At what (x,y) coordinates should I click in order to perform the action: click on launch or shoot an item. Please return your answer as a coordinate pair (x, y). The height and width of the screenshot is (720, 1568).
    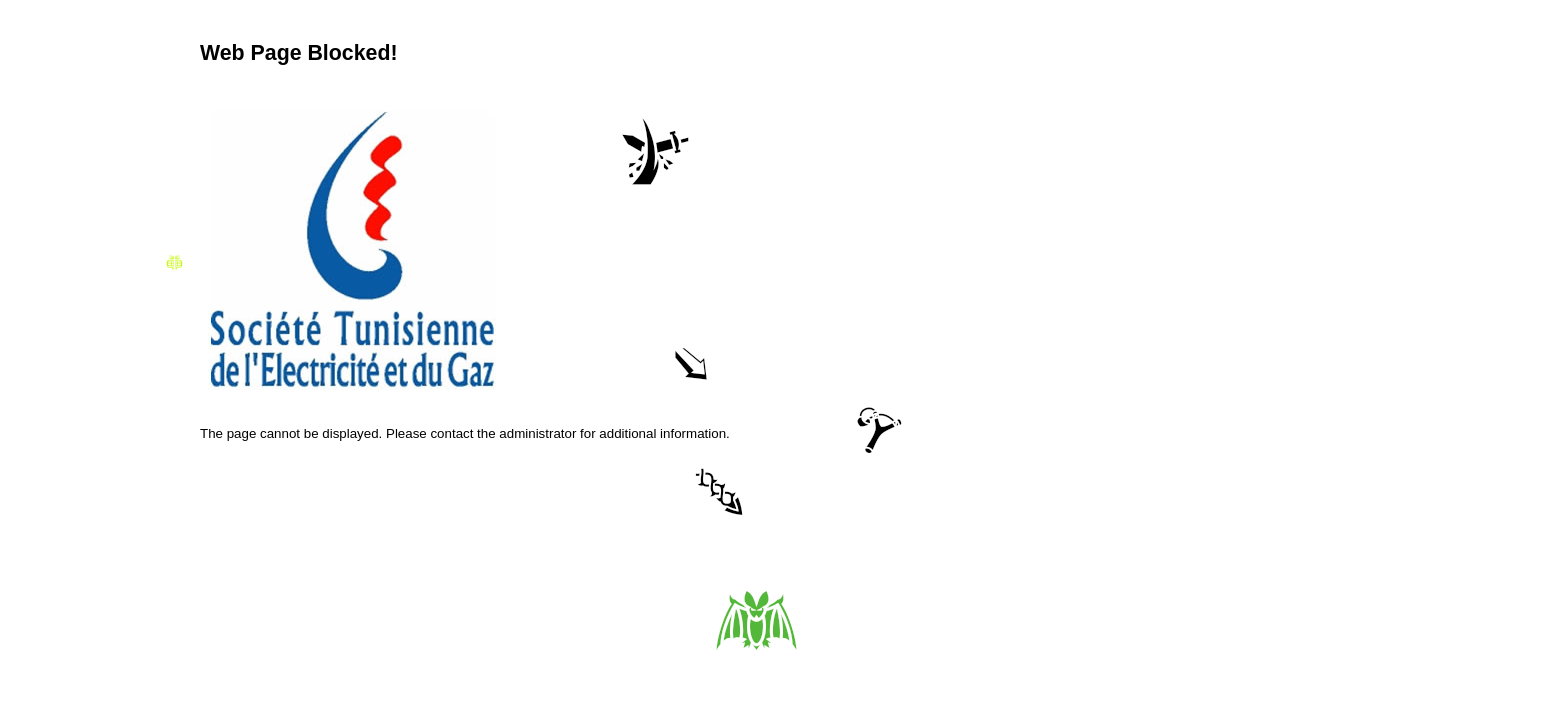
    Looking at the image, I should click on (878, 430).